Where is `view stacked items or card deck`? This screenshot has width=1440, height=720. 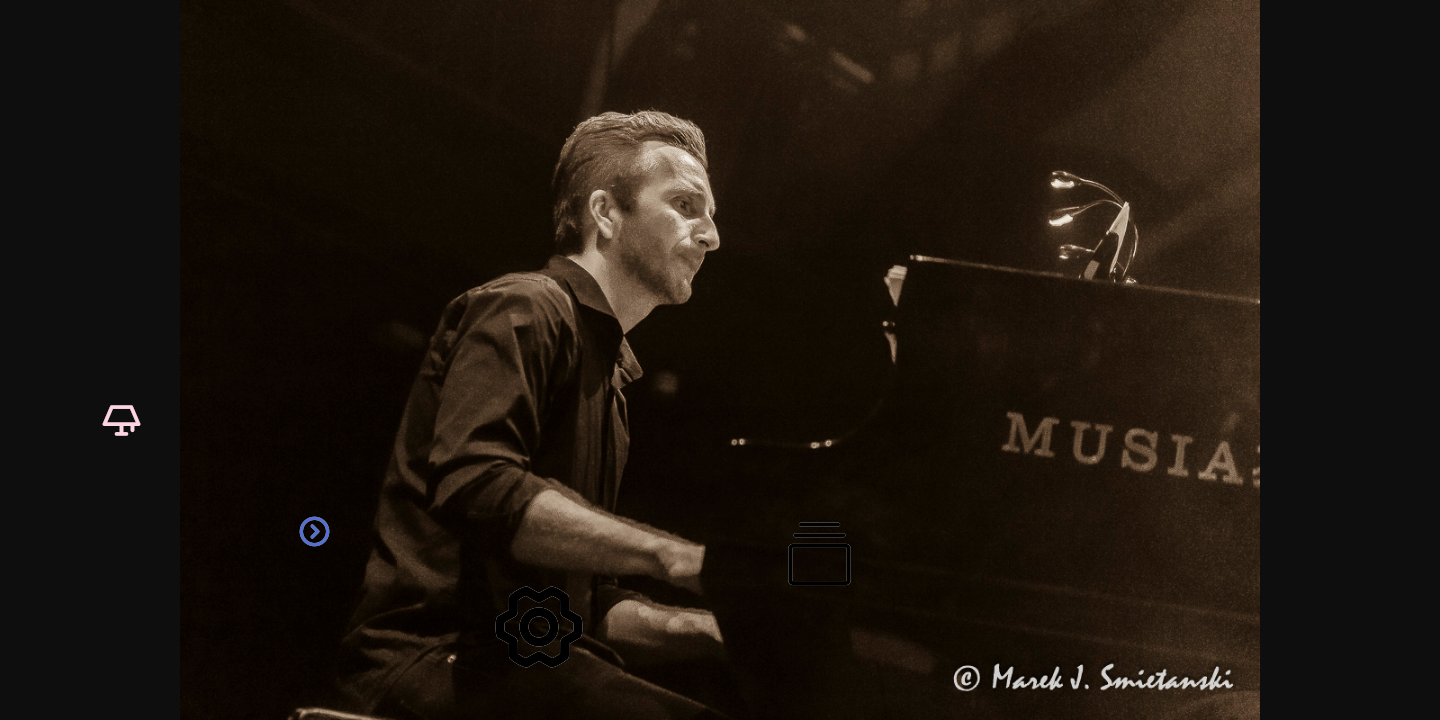
view stacked items or card deck is located at coordinates (819, 556).